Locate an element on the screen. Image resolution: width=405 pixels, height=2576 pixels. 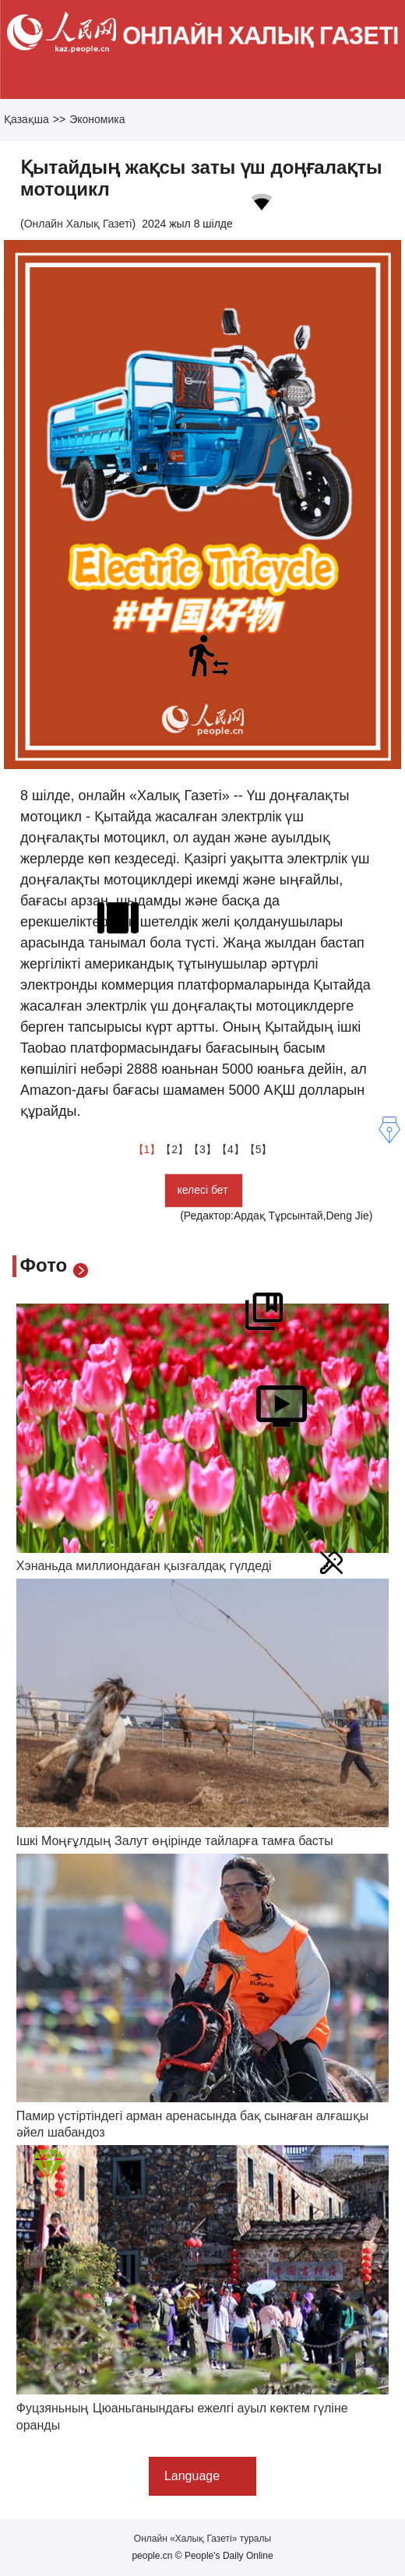
indicates premium or pro membership status is located at coordinates (48, 2165).